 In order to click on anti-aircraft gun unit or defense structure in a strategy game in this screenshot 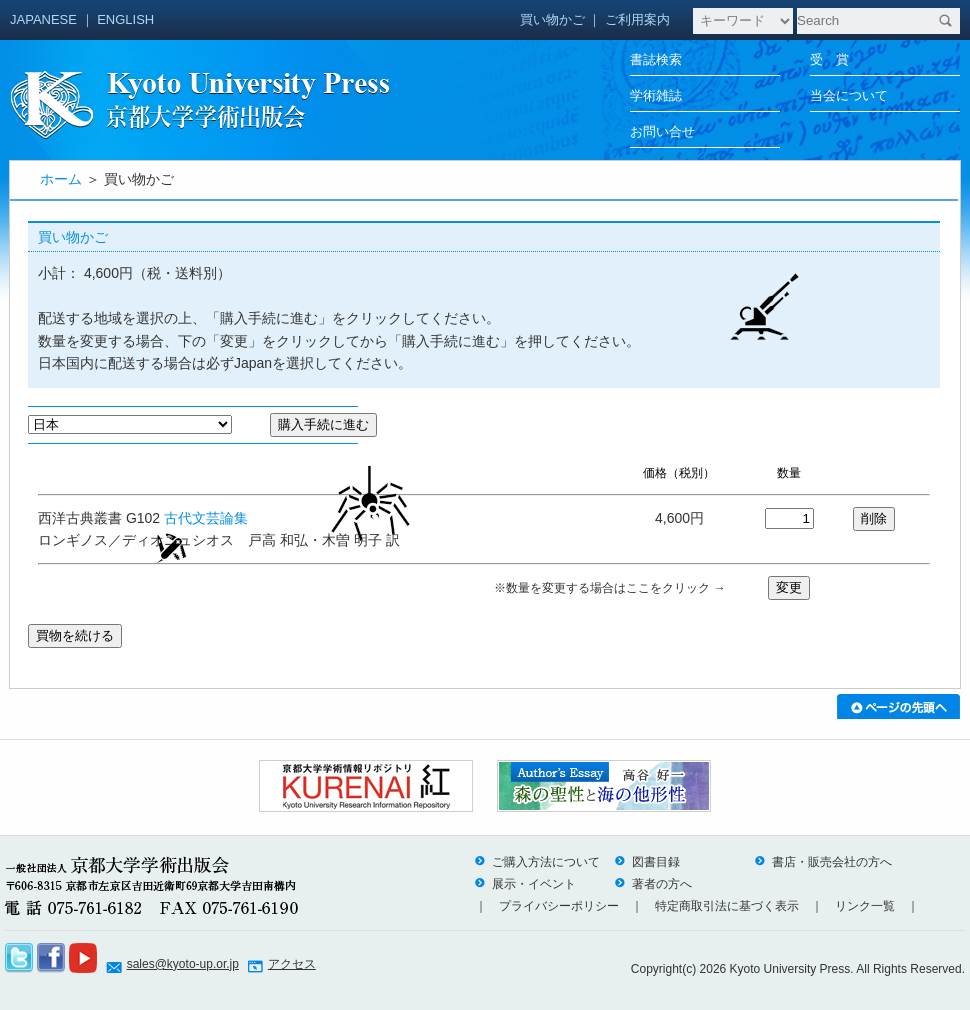, I will do `click(764, 306)`.